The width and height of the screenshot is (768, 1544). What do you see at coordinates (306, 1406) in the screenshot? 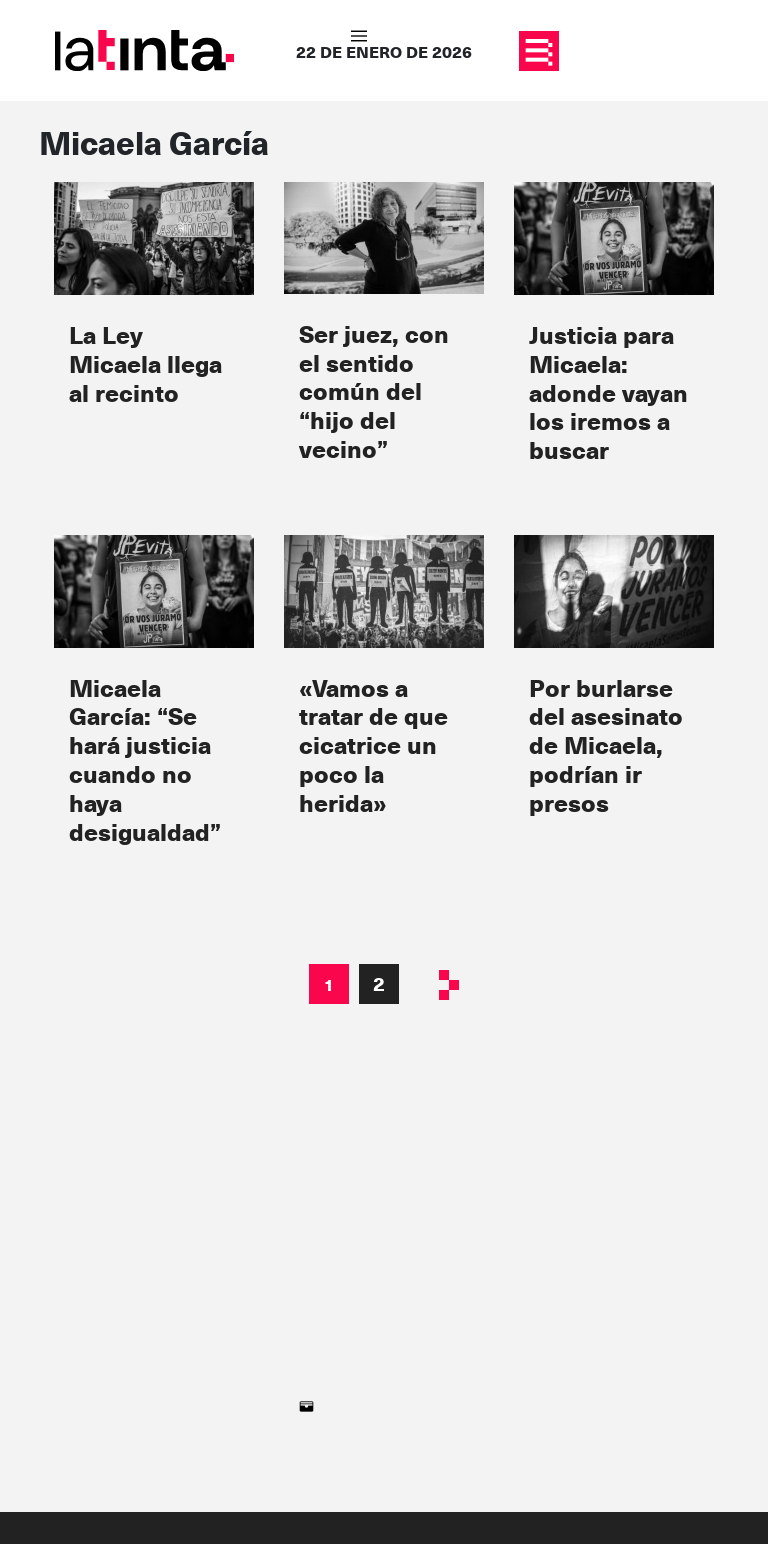
I see `access your wallet or saved payment methods` at bounding box center [306, 1406].